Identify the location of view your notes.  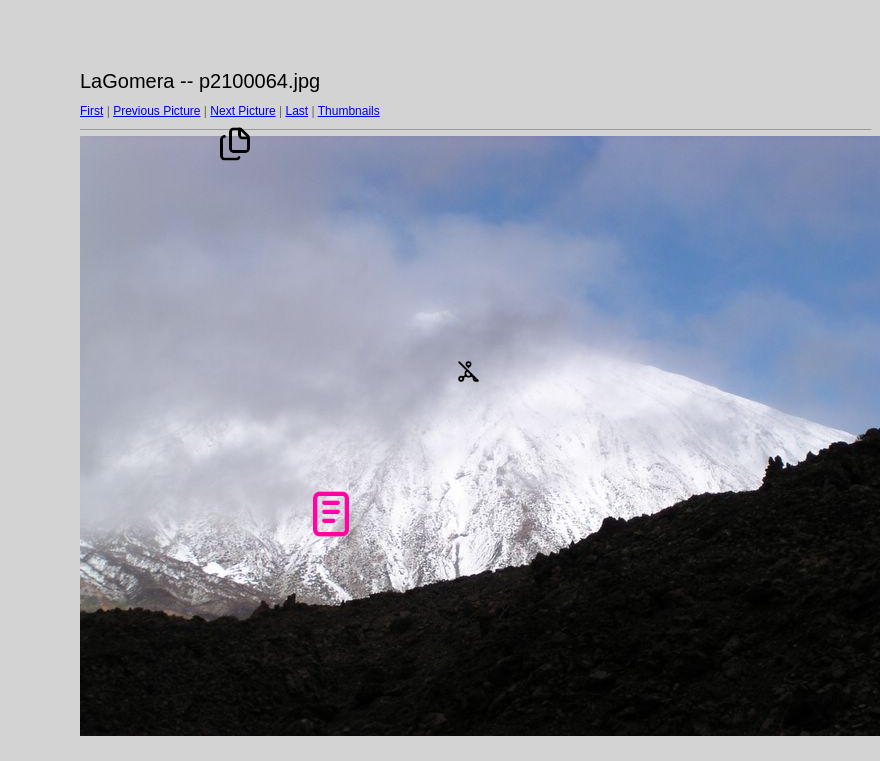
(331, 514).